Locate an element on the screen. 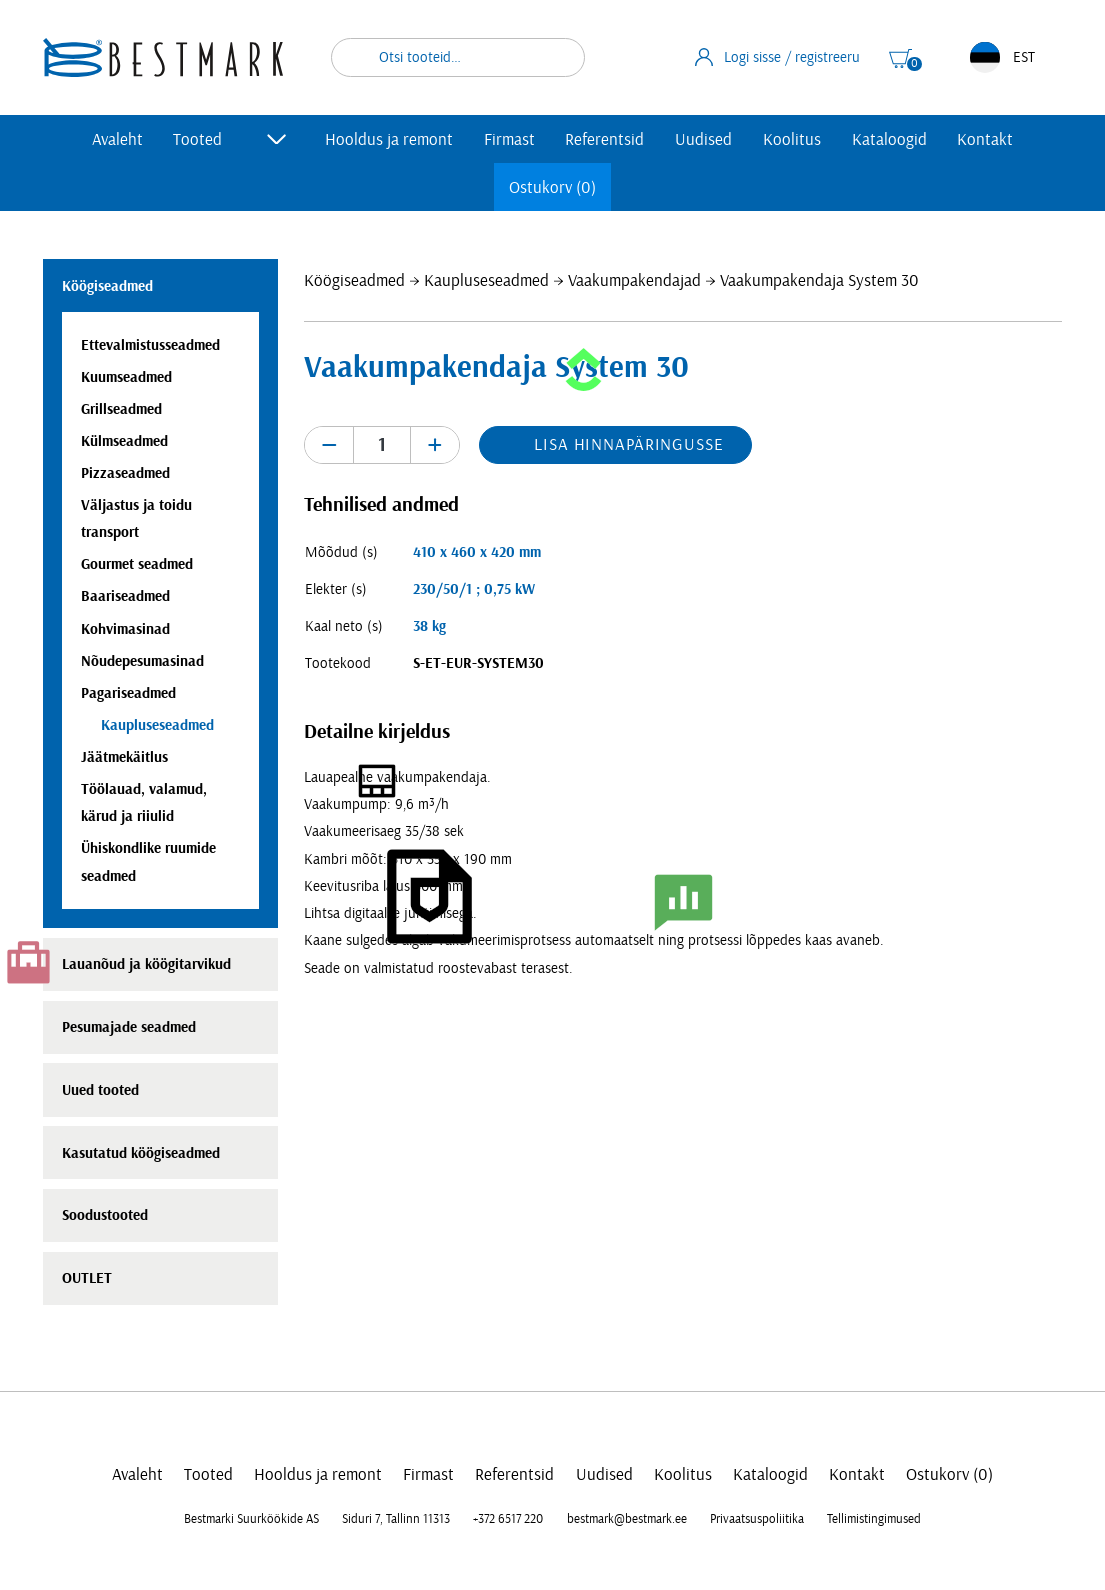 This screenshot has width=1105, height=1590. switch to slideshow view mode is located at coordinates (377, 781).